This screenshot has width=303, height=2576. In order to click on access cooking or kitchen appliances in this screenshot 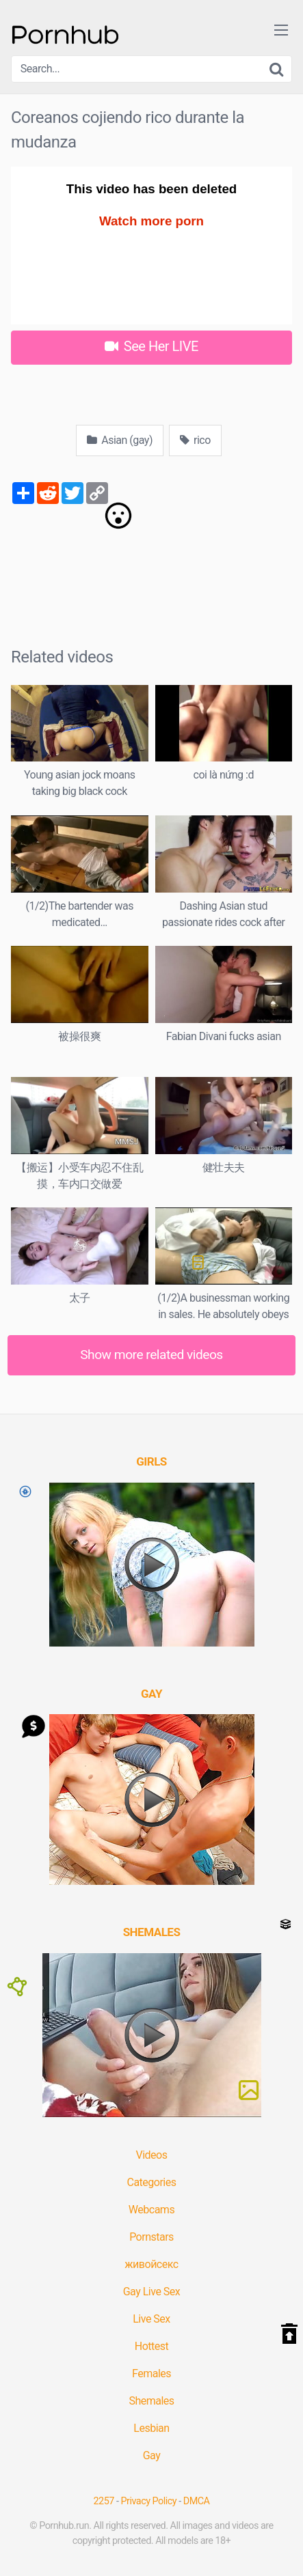, I will do `click(198, 1262)`.